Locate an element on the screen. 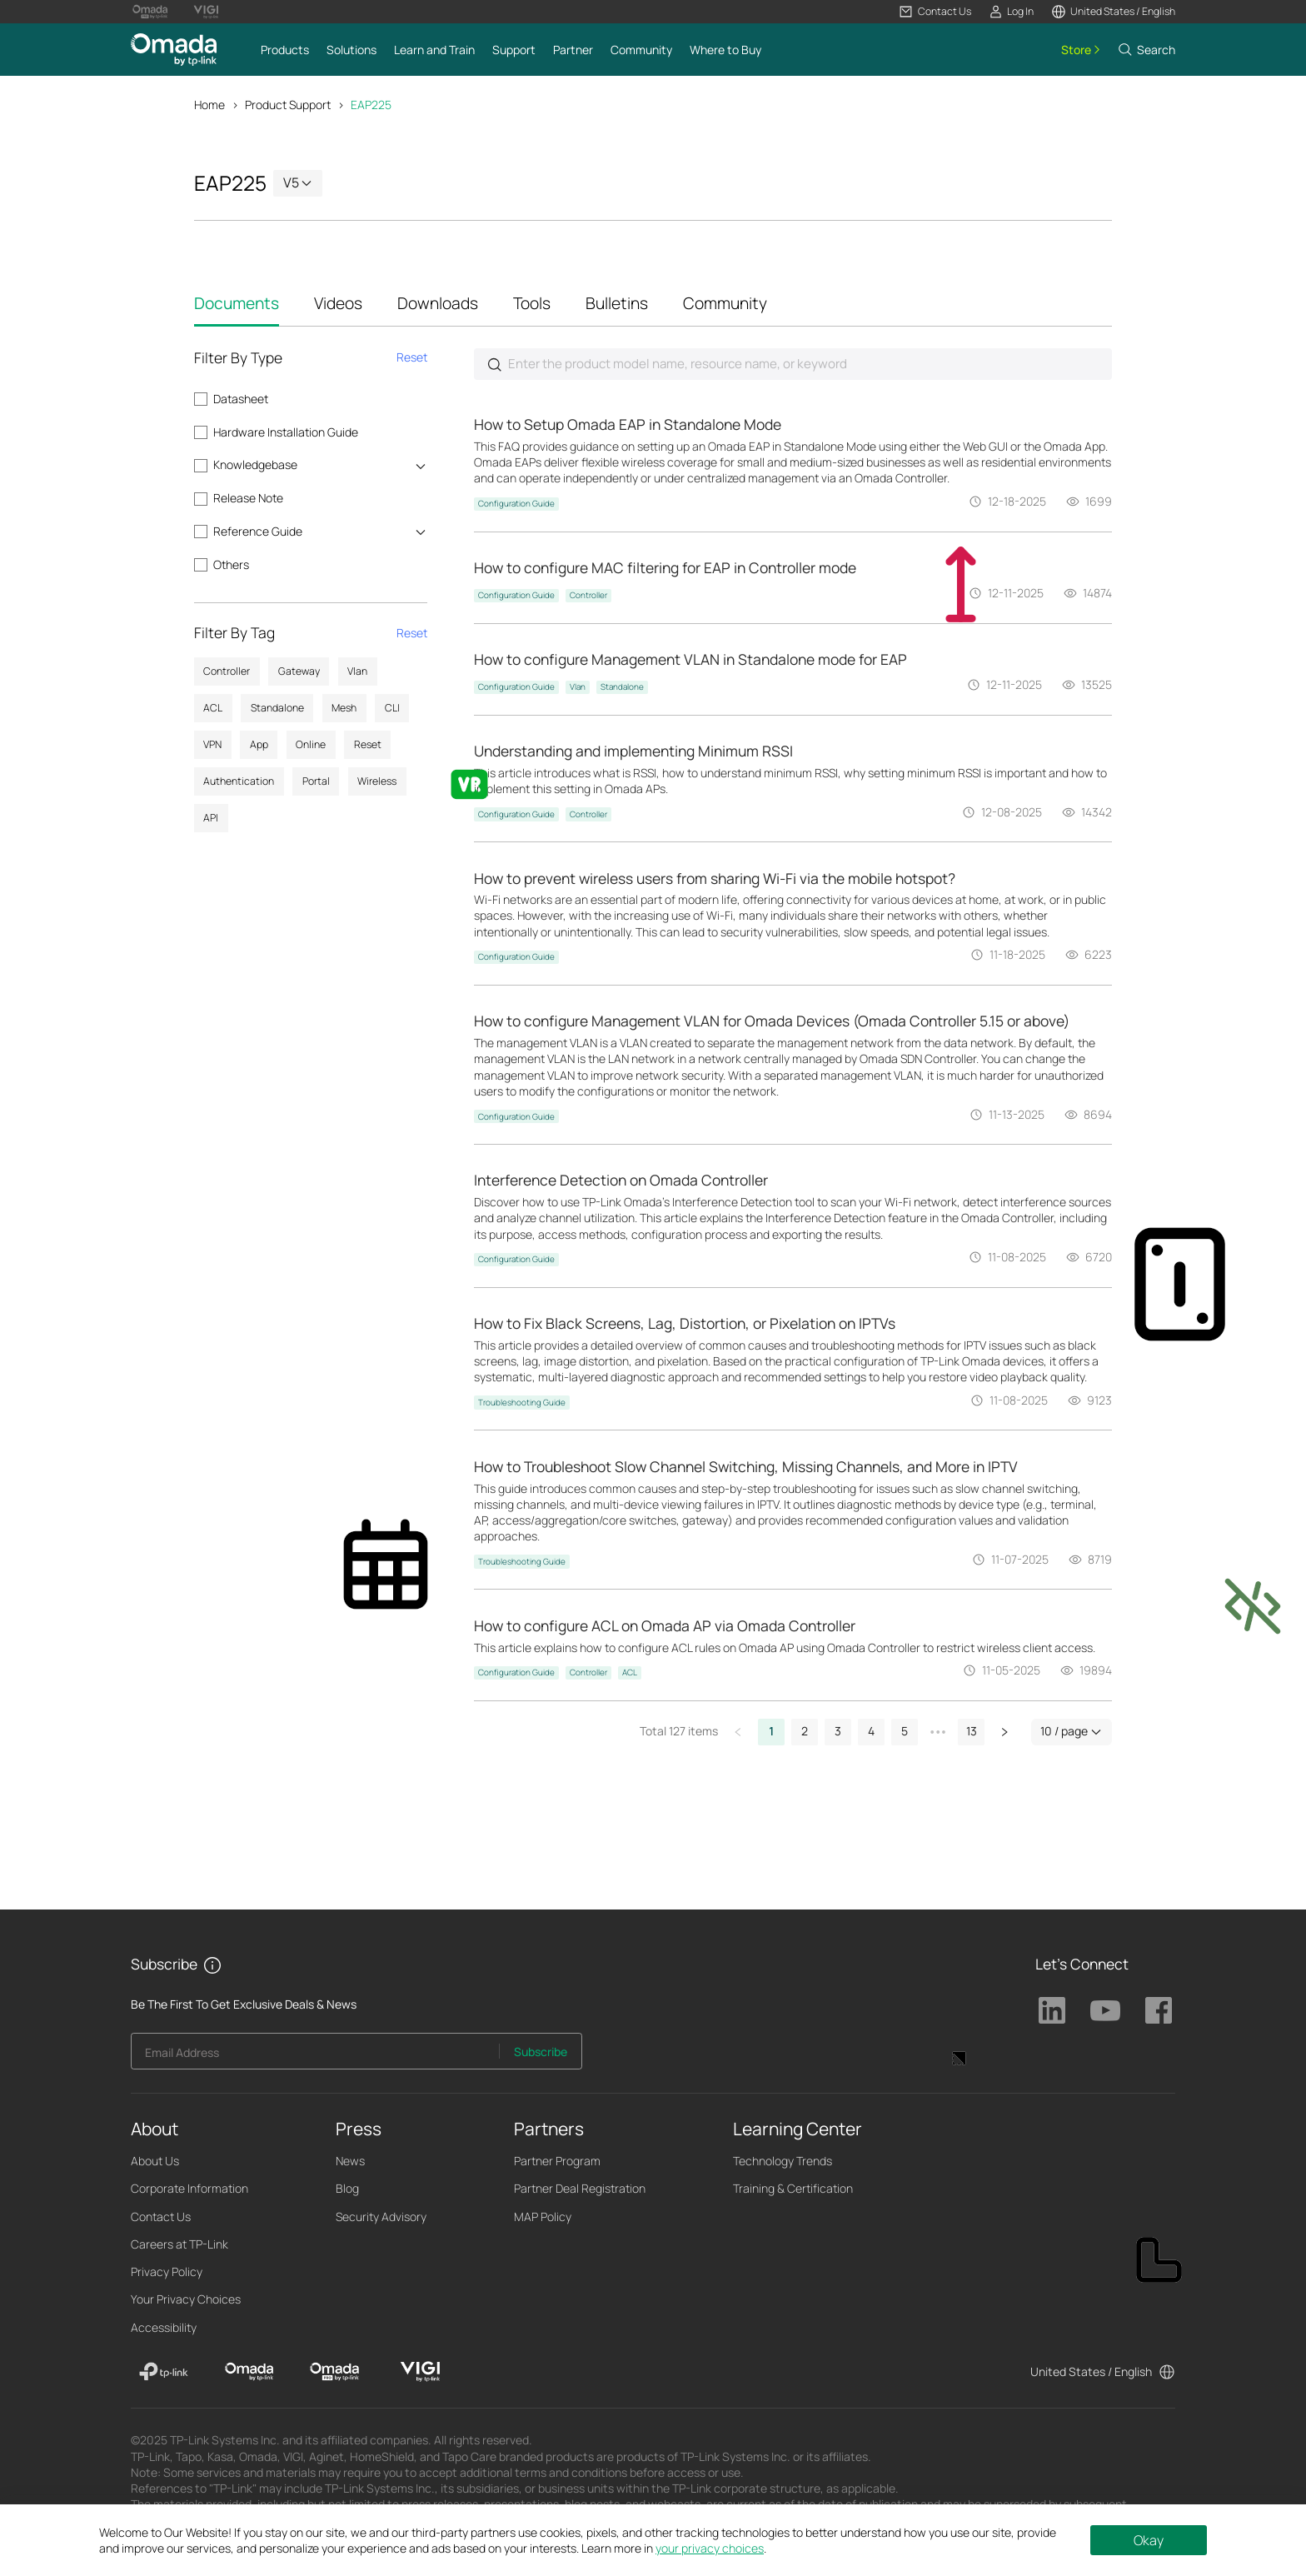  connect two paths with a straight corner join is located at coordinates (1159, 2259).